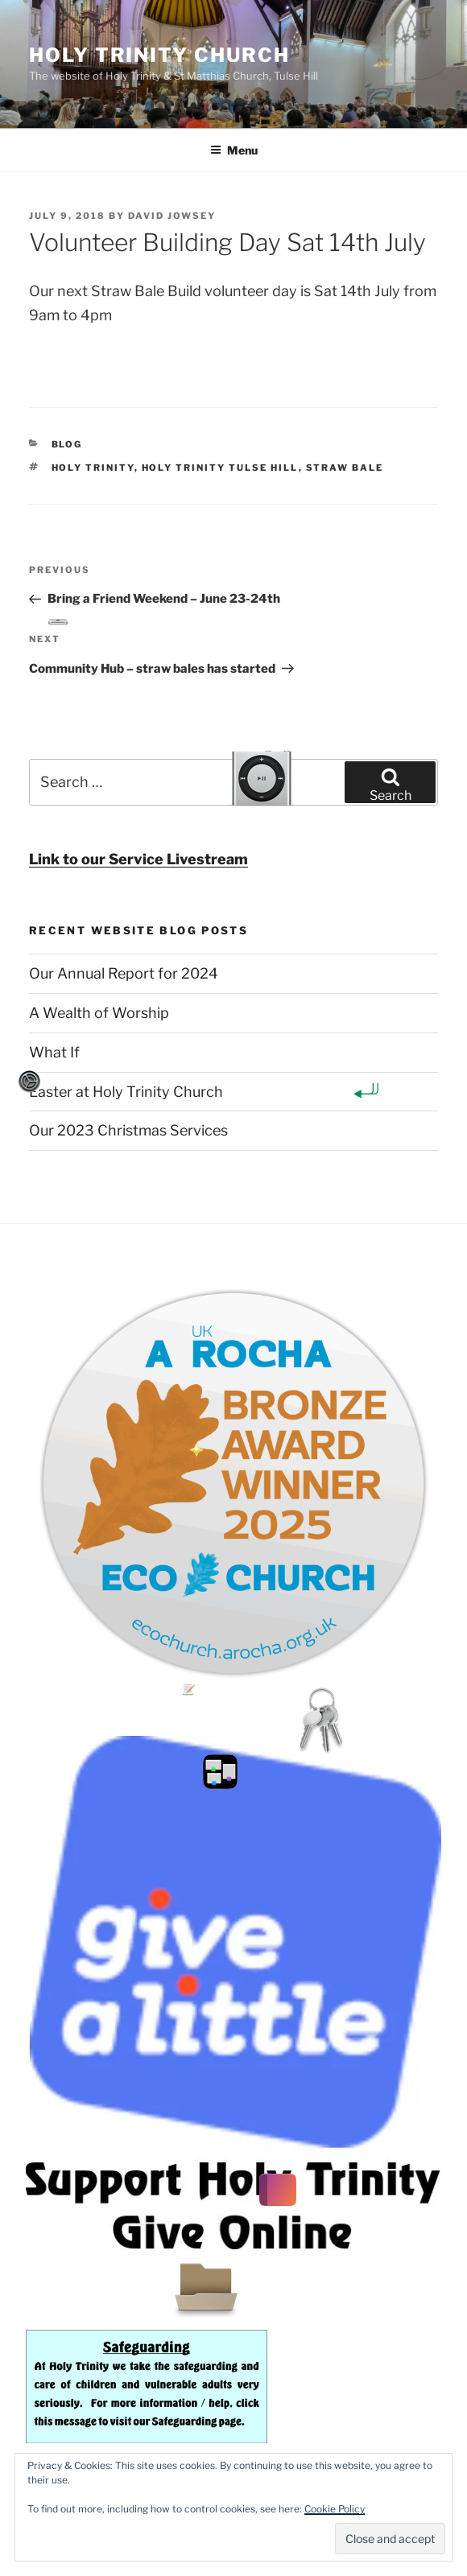 The image size is (467, 2576). Describe the element at coordinates (321, 1721) in the screenshot. I see `access account and login settings` at that location.